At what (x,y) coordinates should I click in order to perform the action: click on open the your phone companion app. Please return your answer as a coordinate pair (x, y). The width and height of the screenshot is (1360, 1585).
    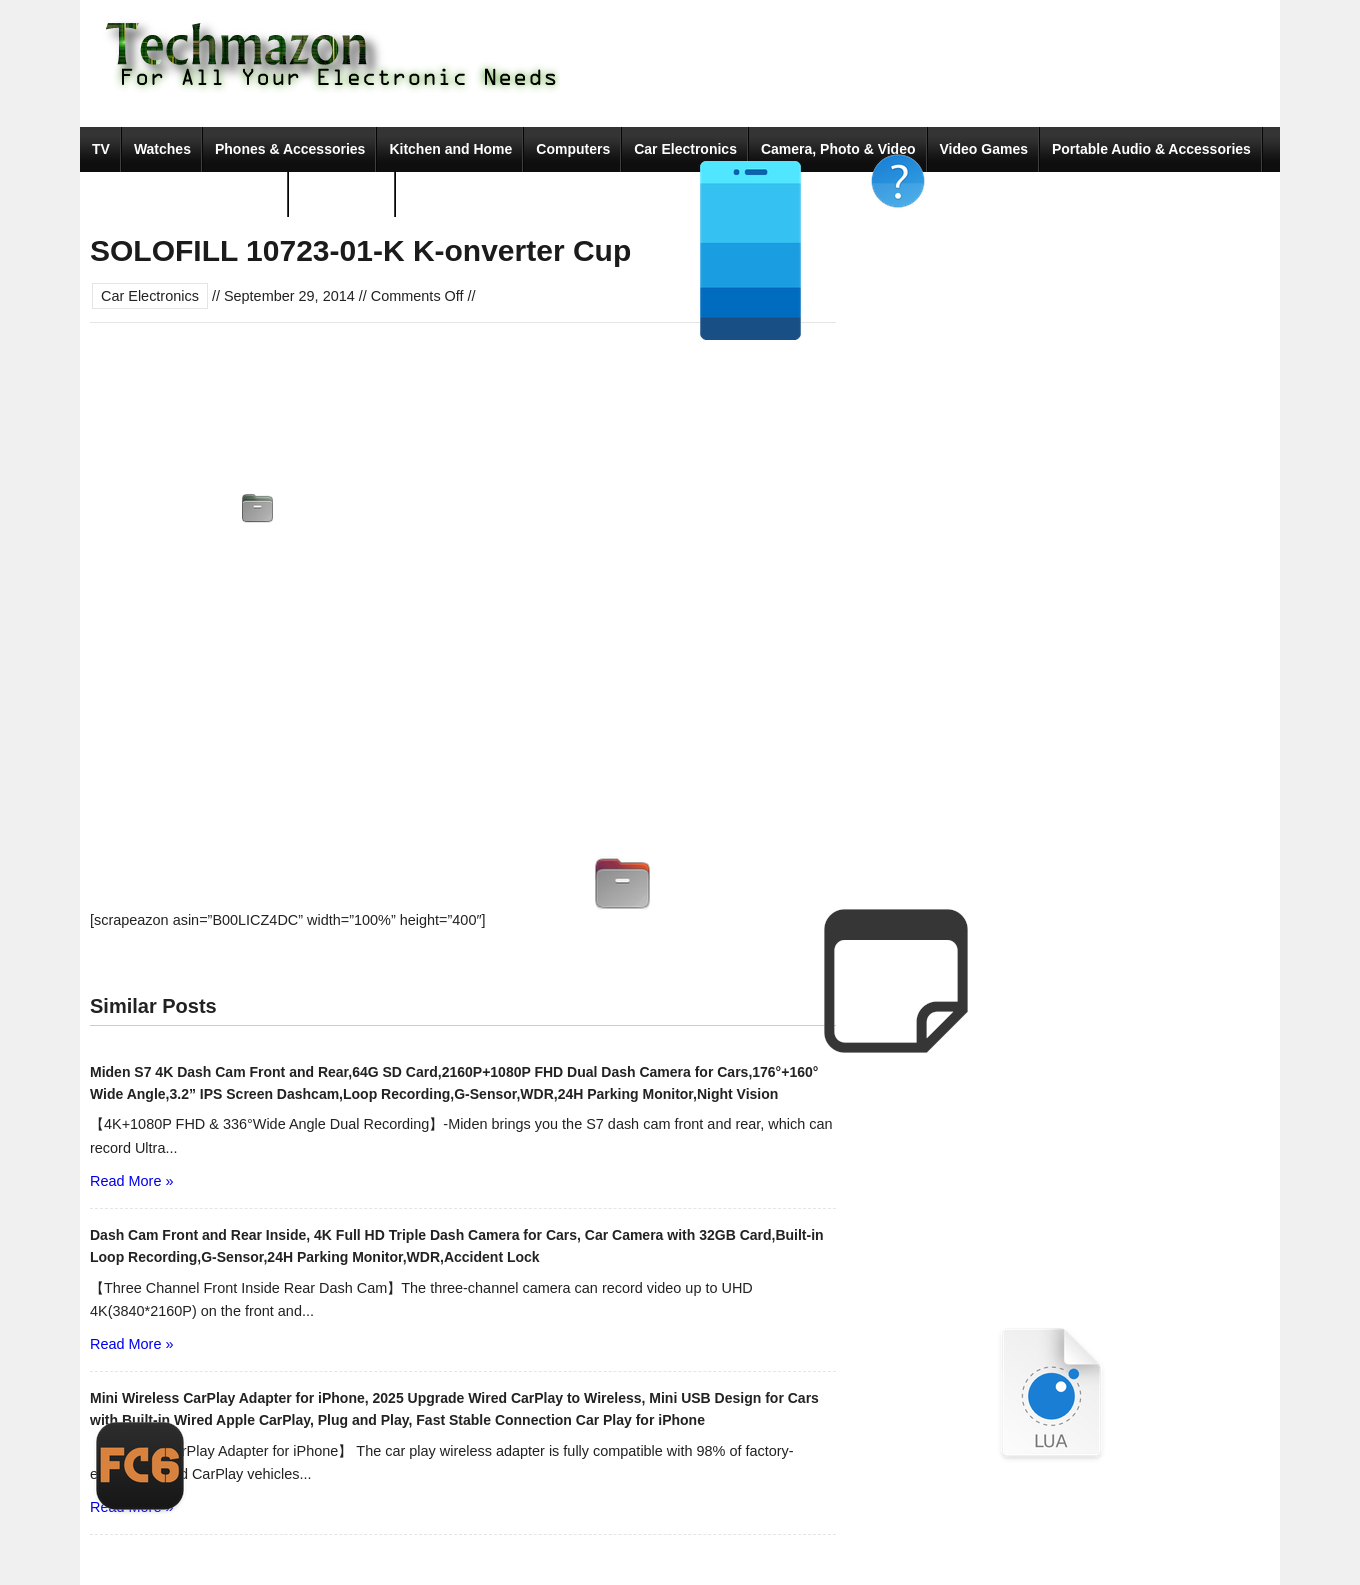
    Looking at the image, I should click on (750, 250).